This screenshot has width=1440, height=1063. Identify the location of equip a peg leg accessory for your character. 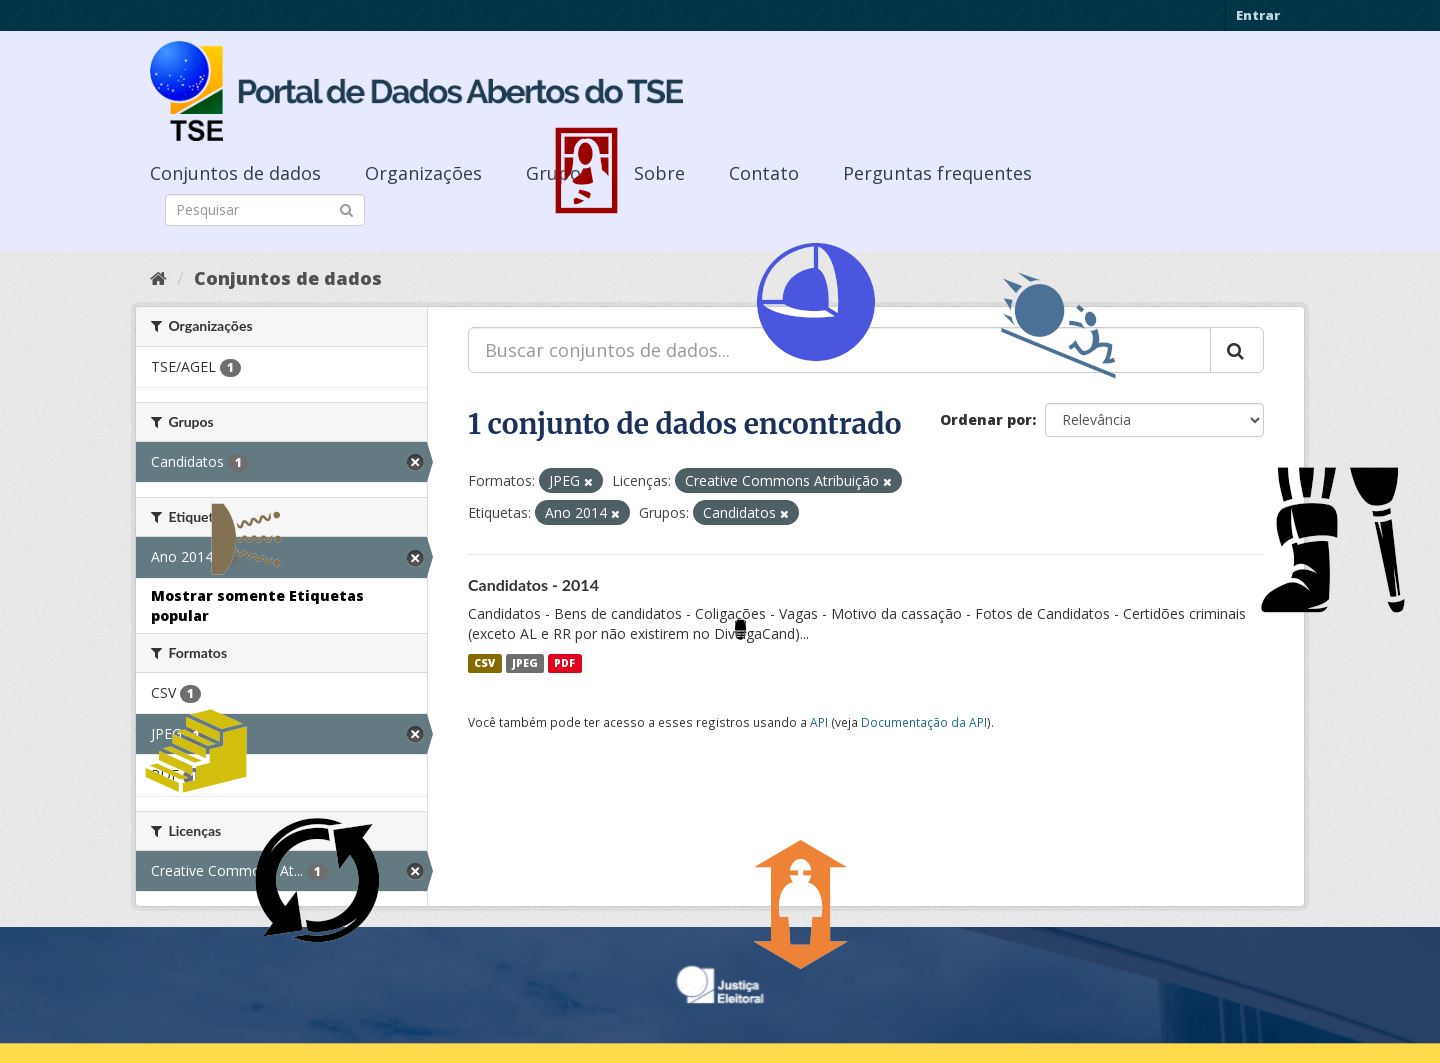
(1334, 540).